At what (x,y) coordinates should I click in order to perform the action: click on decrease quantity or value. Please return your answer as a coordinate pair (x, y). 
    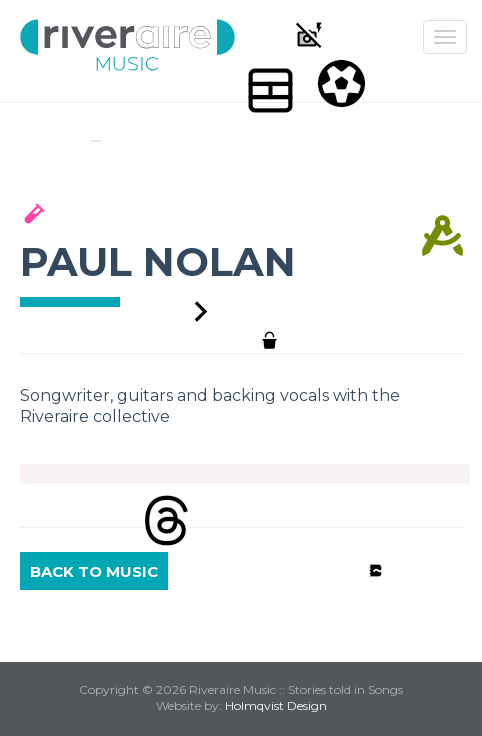
    Looking at the image, I should click on (96, 141).